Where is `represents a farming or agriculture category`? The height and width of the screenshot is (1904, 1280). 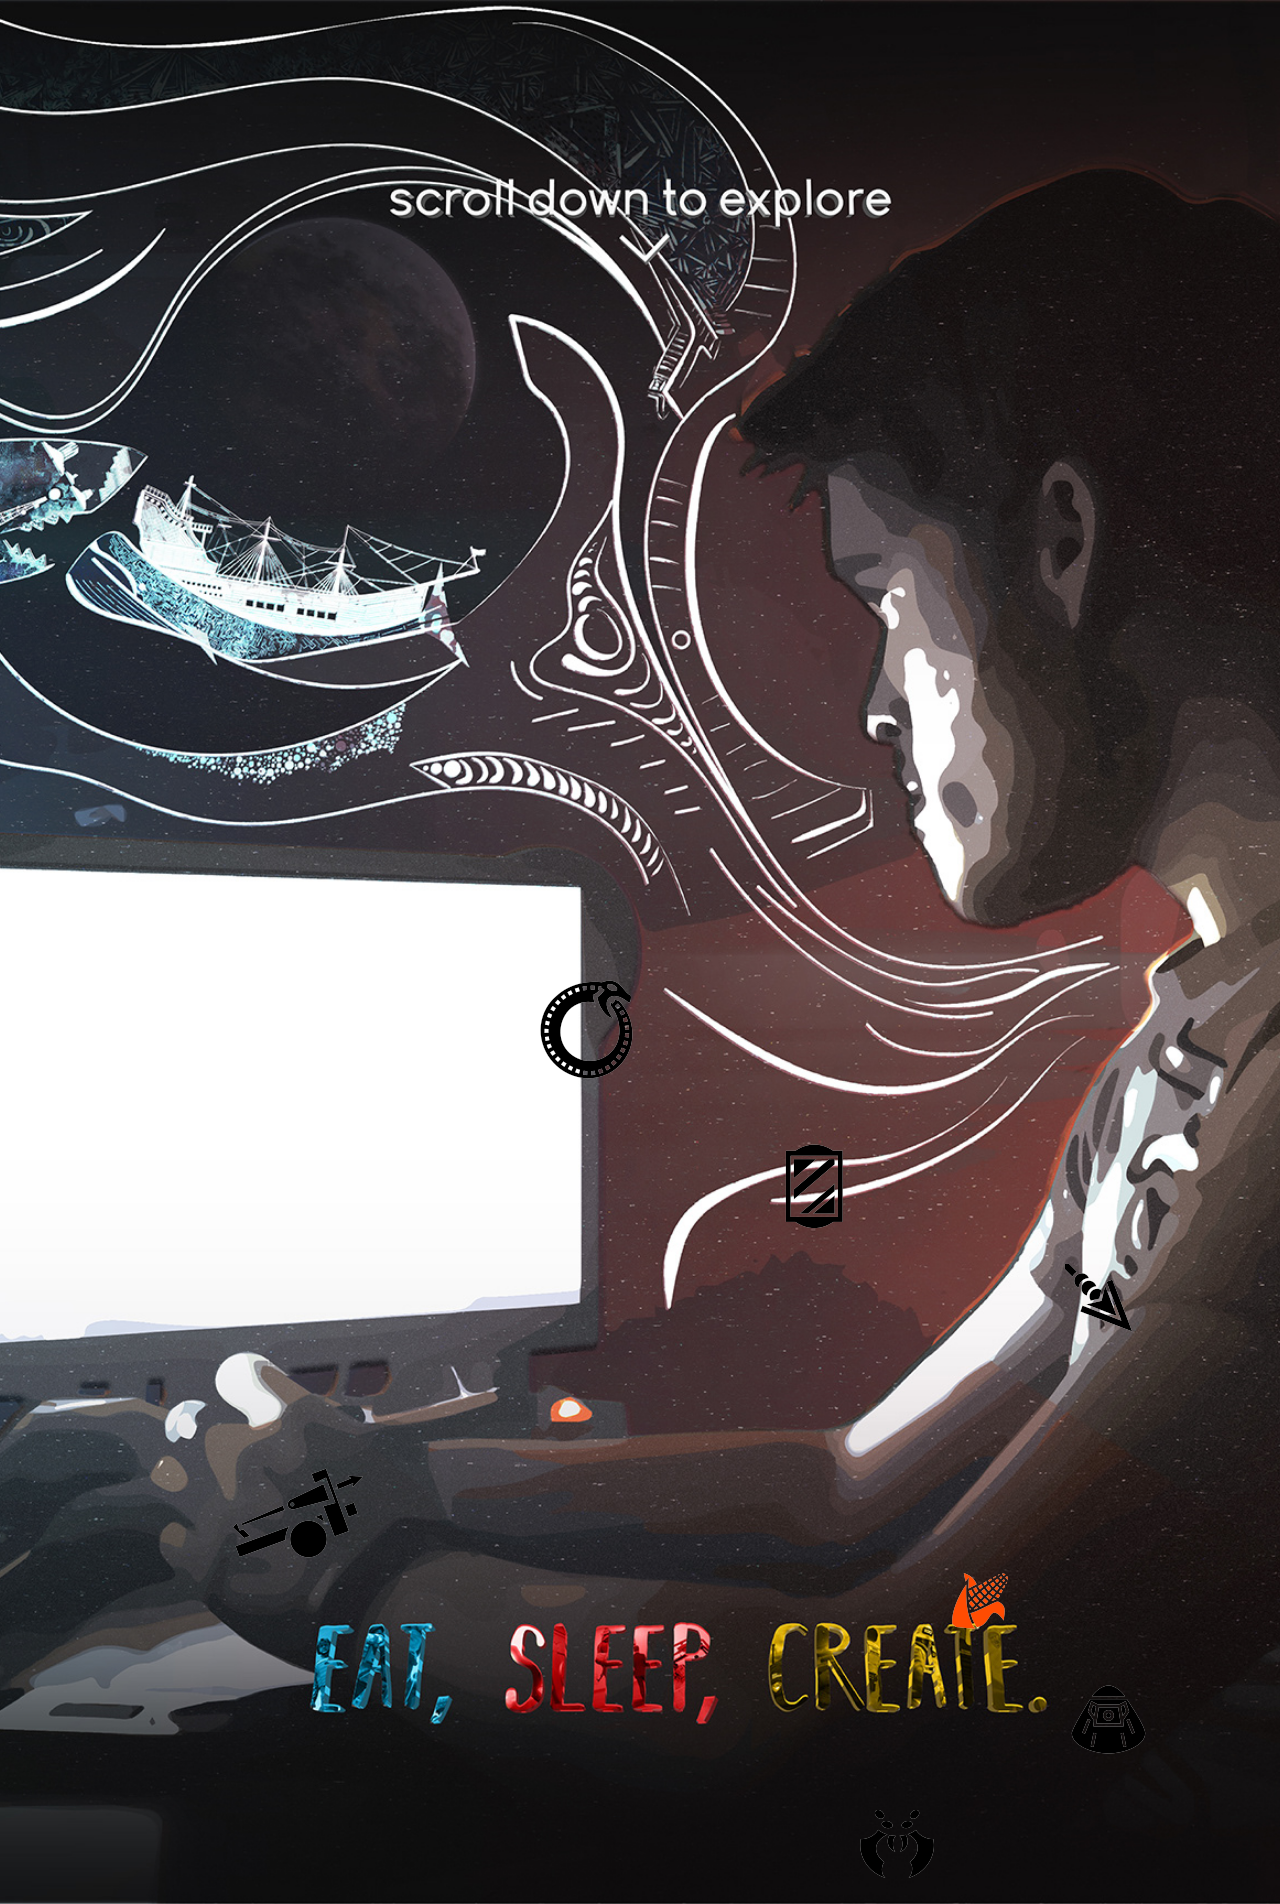 represents a farming or agriculture category is located at coordinates (980, 1601).